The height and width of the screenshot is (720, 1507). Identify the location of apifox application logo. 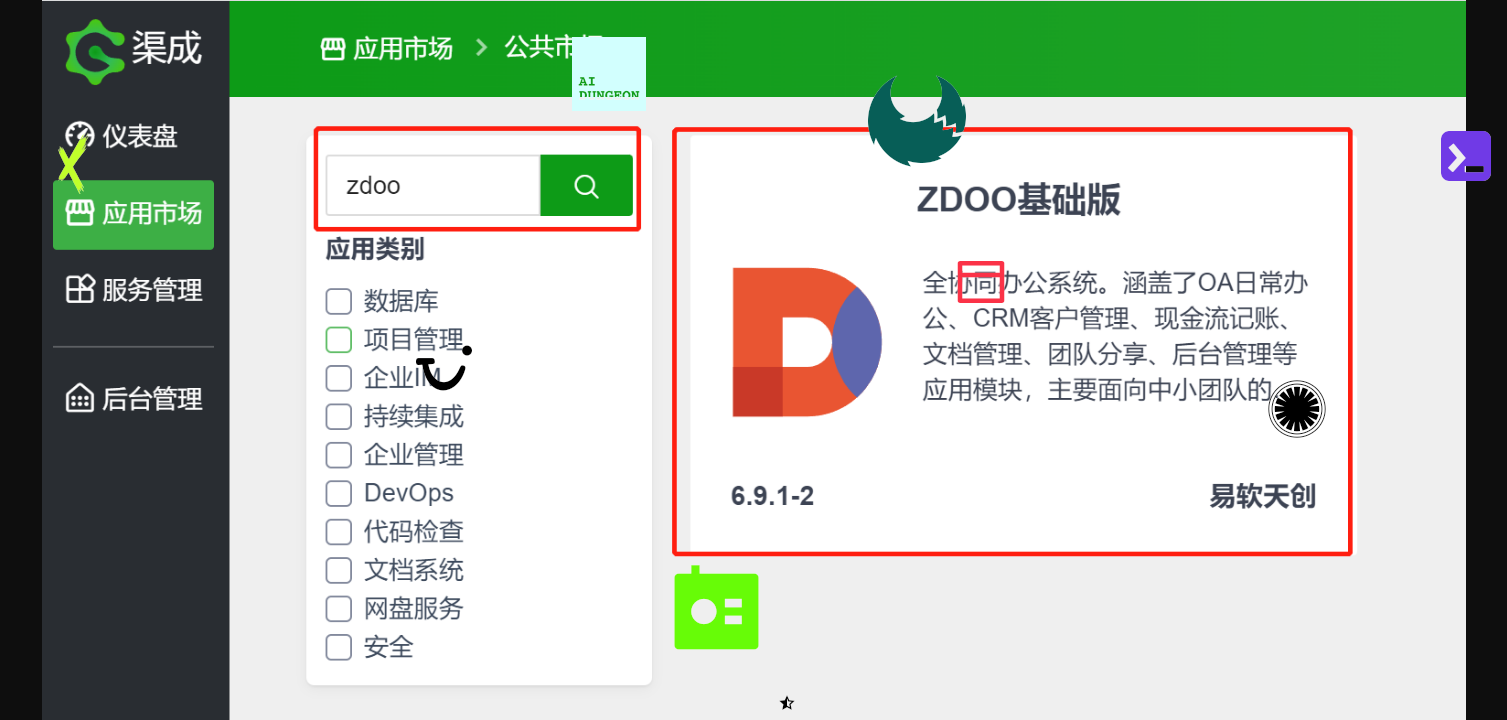
(917, 121).